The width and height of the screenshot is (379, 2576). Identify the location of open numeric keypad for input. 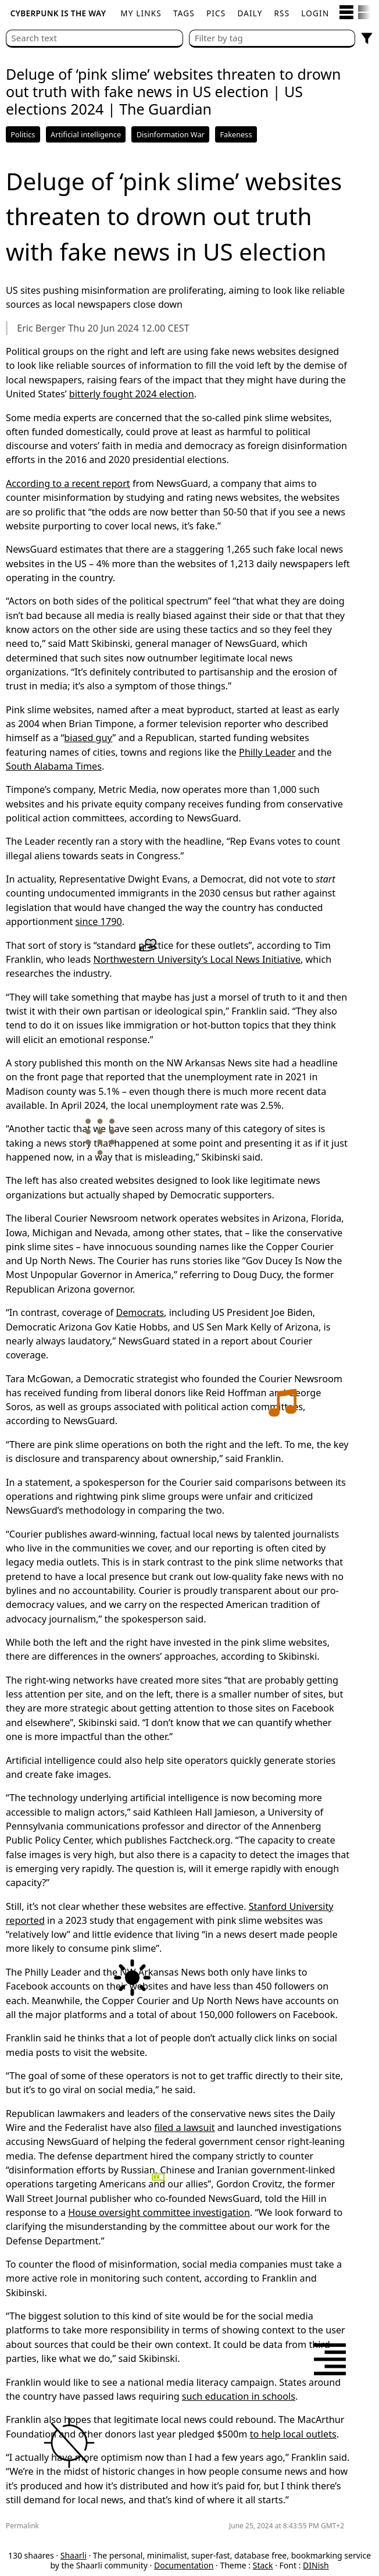
(100, 1136).